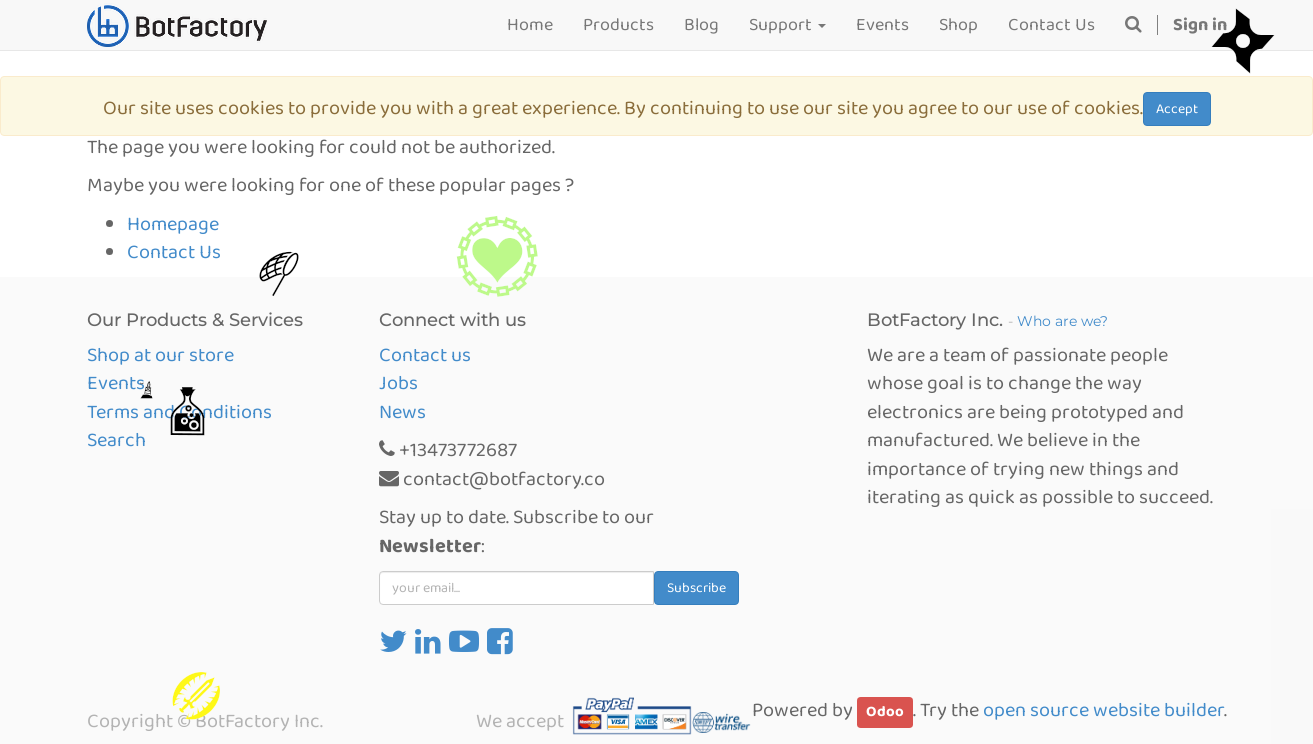 The image size is (1313, 744). What do you see at coordinates (196, 695) in the screenshot?
I see `attack or combat action button` at bounding box center [196, 695].